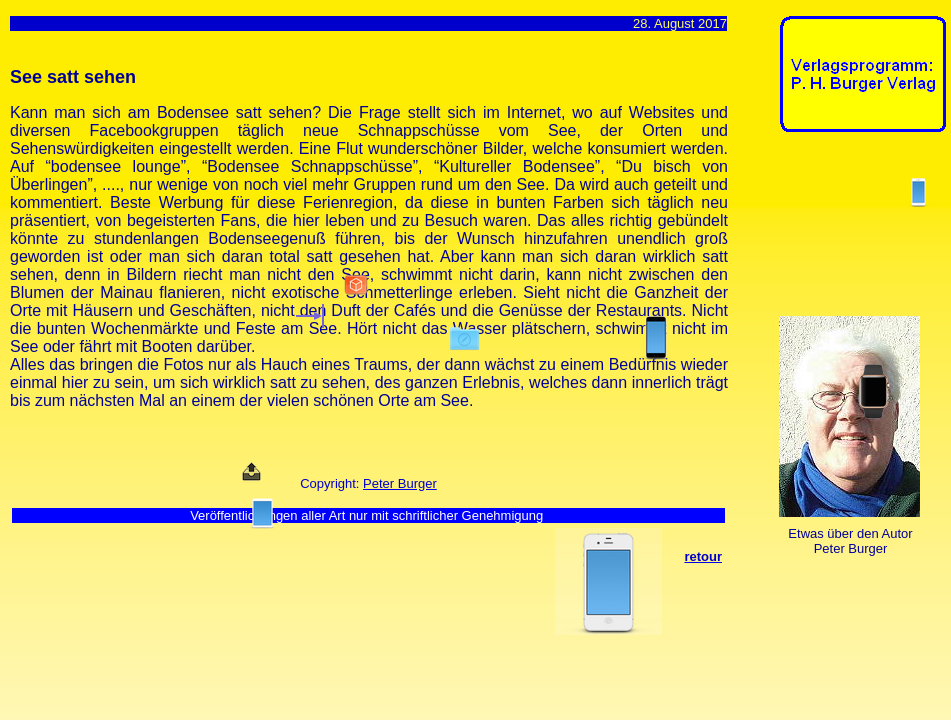 This screenshot has width=951, height=720. Describe the element at coordinates (262, 513) in the screenshot. I see `iPad device with cellular connectivity` at that location.